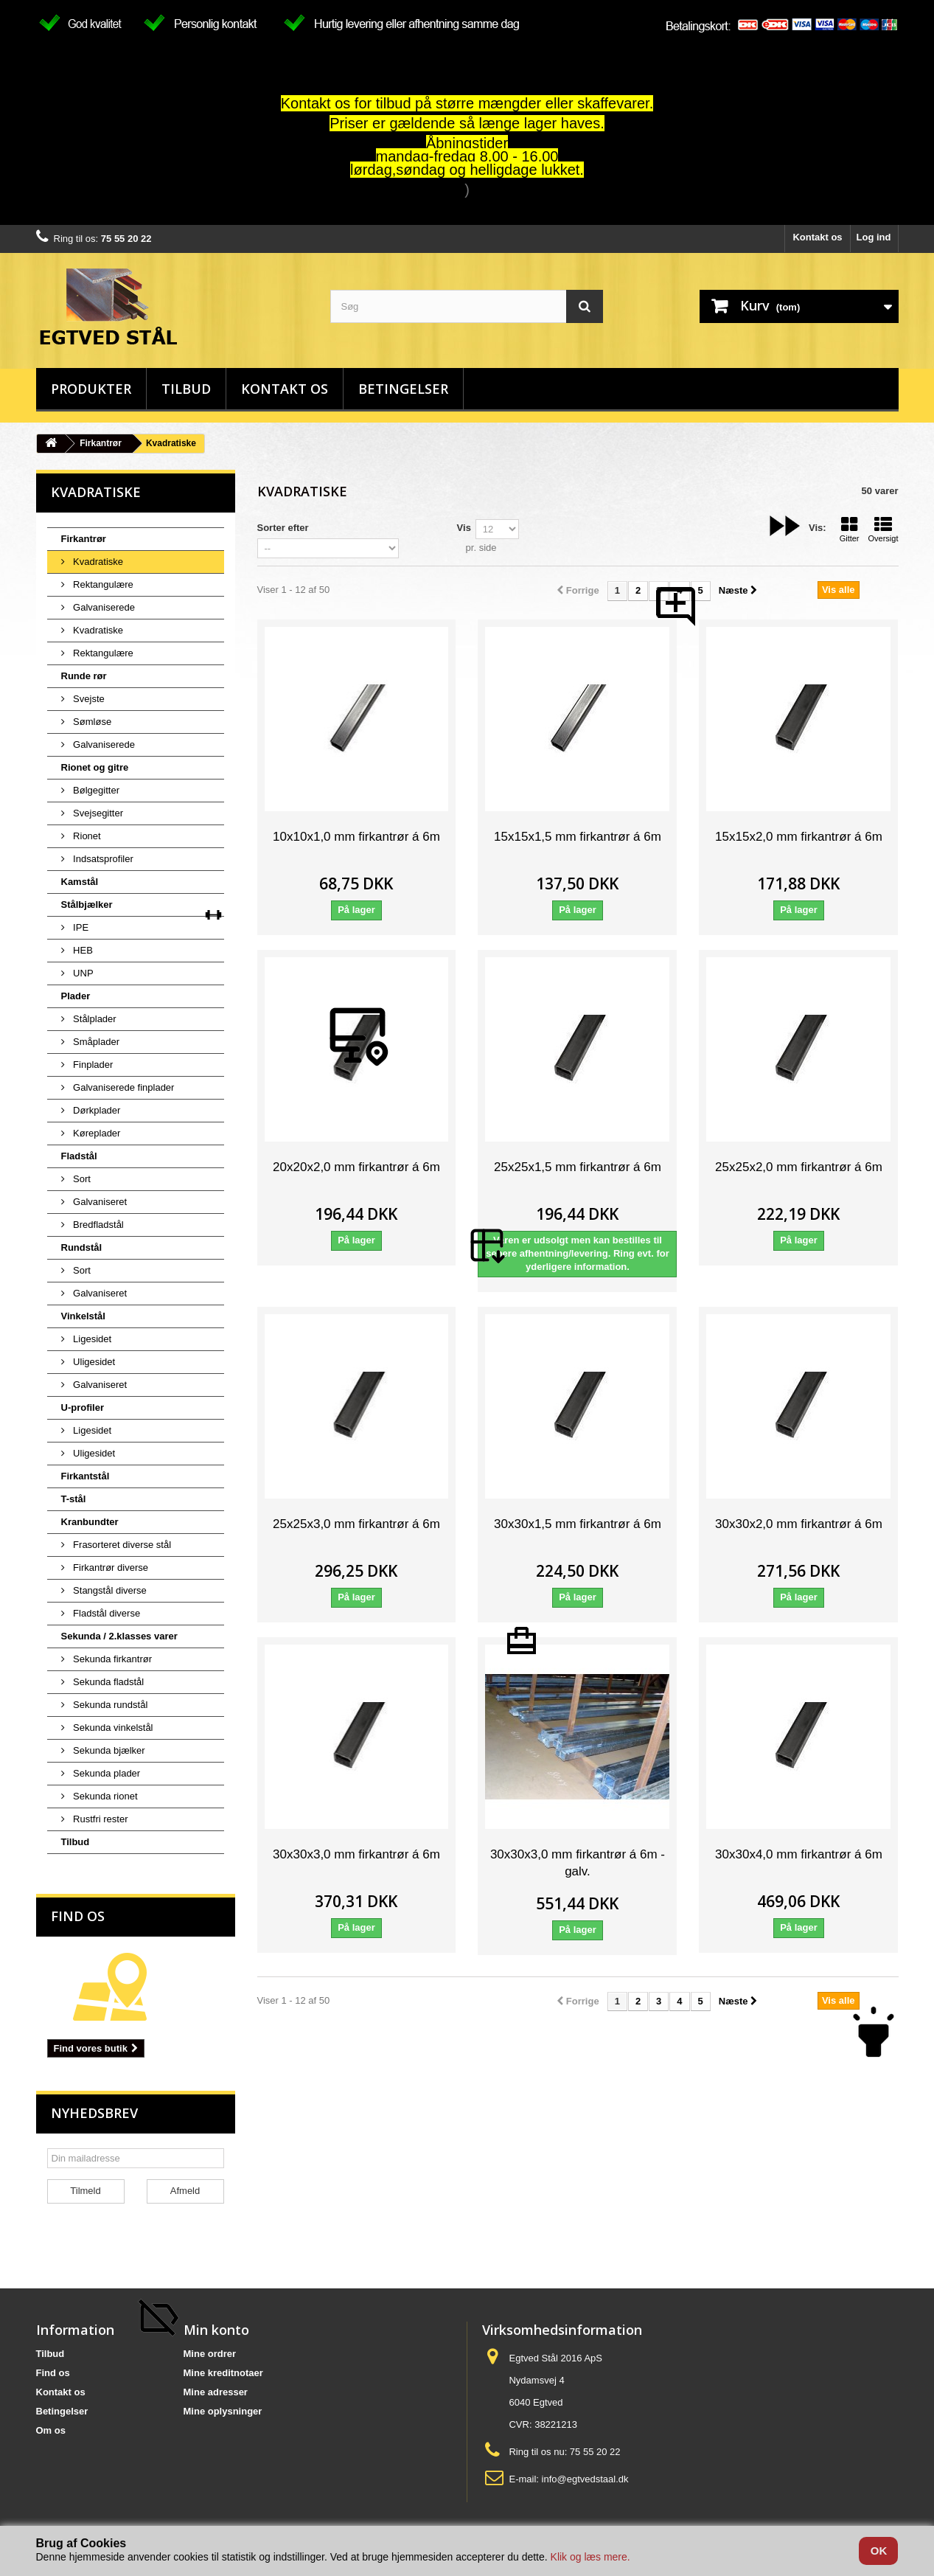  Describe the element at coordinates (358, 1035) in the screenshot. I see `view device location on map` at that location.